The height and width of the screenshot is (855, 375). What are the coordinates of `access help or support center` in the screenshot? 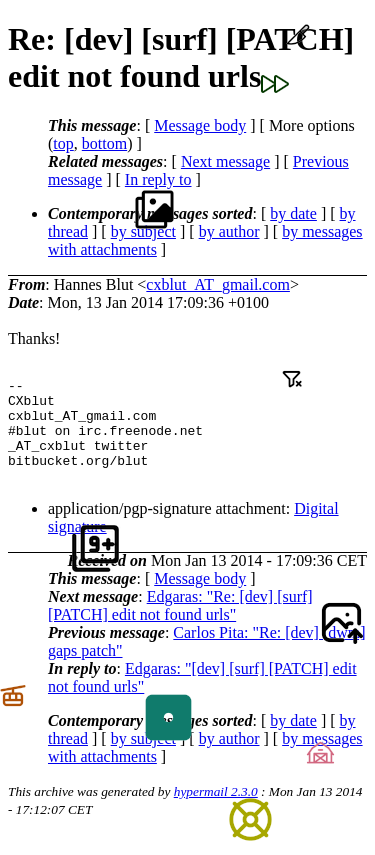 It's located at (250, 819).